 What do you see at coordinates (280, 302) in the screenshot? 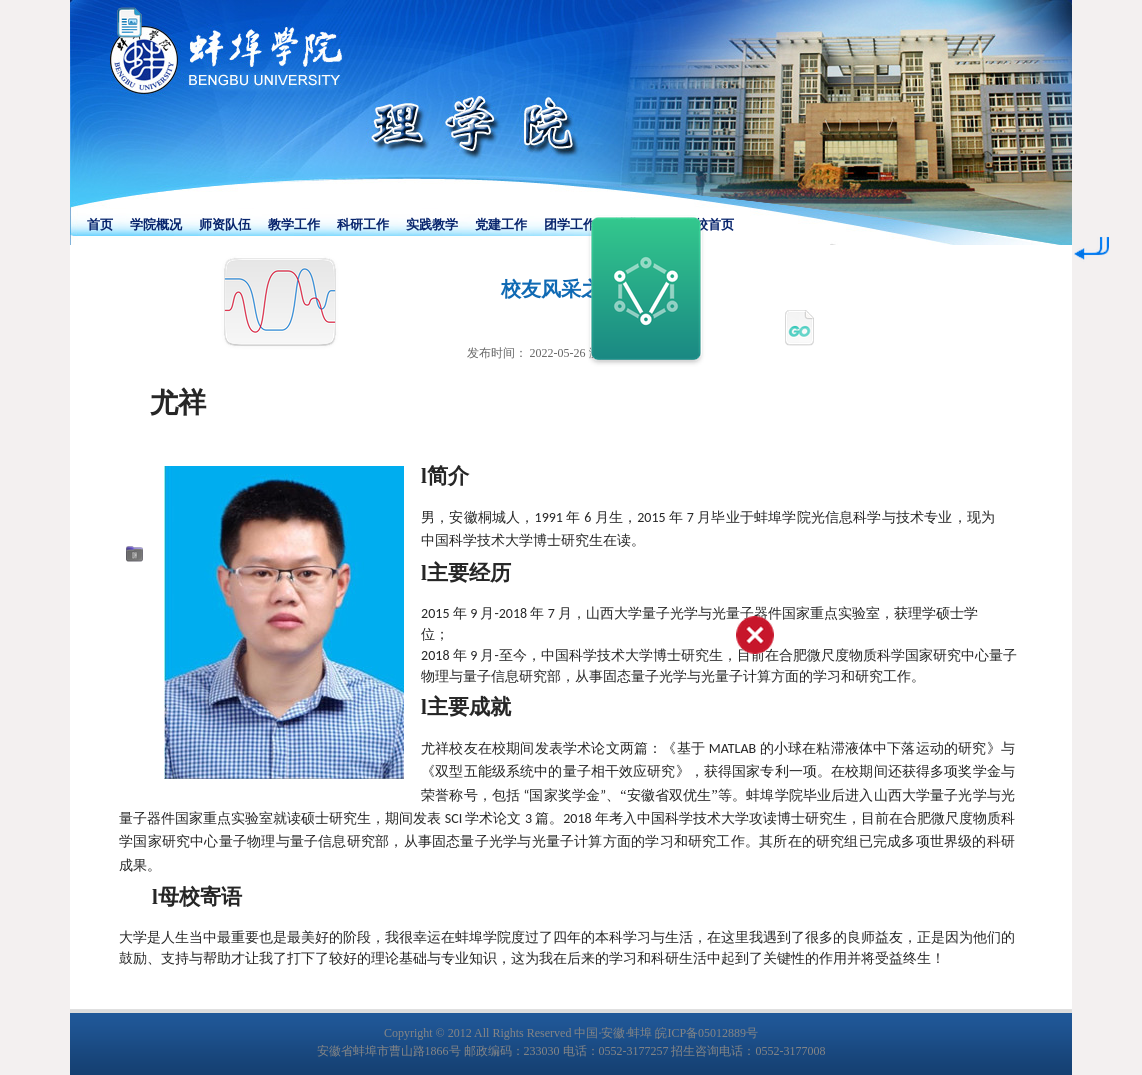
I see `open power statistics app` at bounding box center [280, 302].